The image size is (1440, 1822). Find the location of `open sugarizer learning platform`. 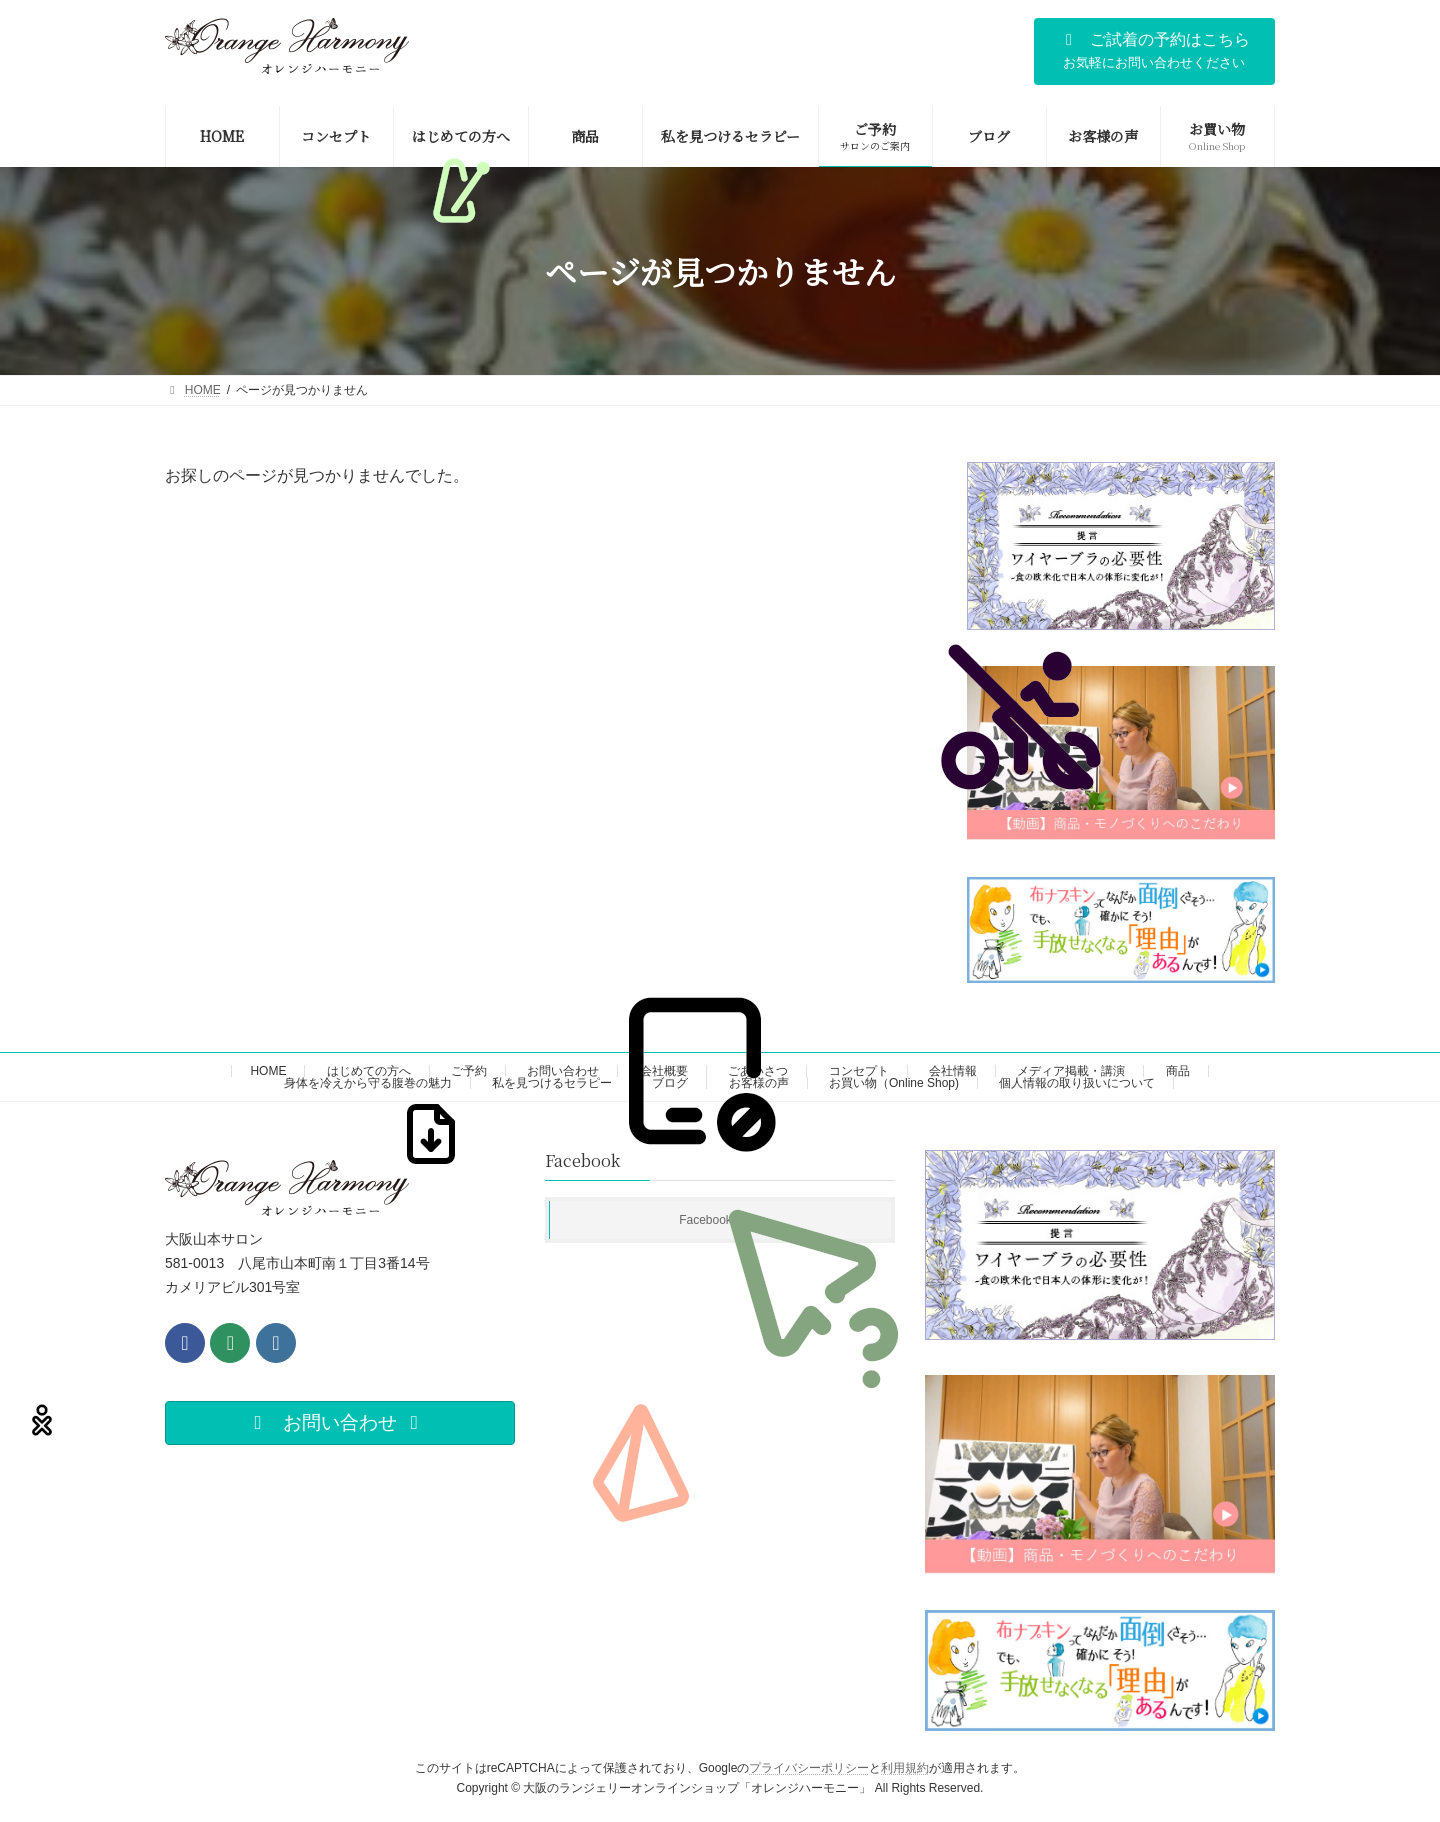

open sugarizer learning platform is located at coordinates (42, 1420).